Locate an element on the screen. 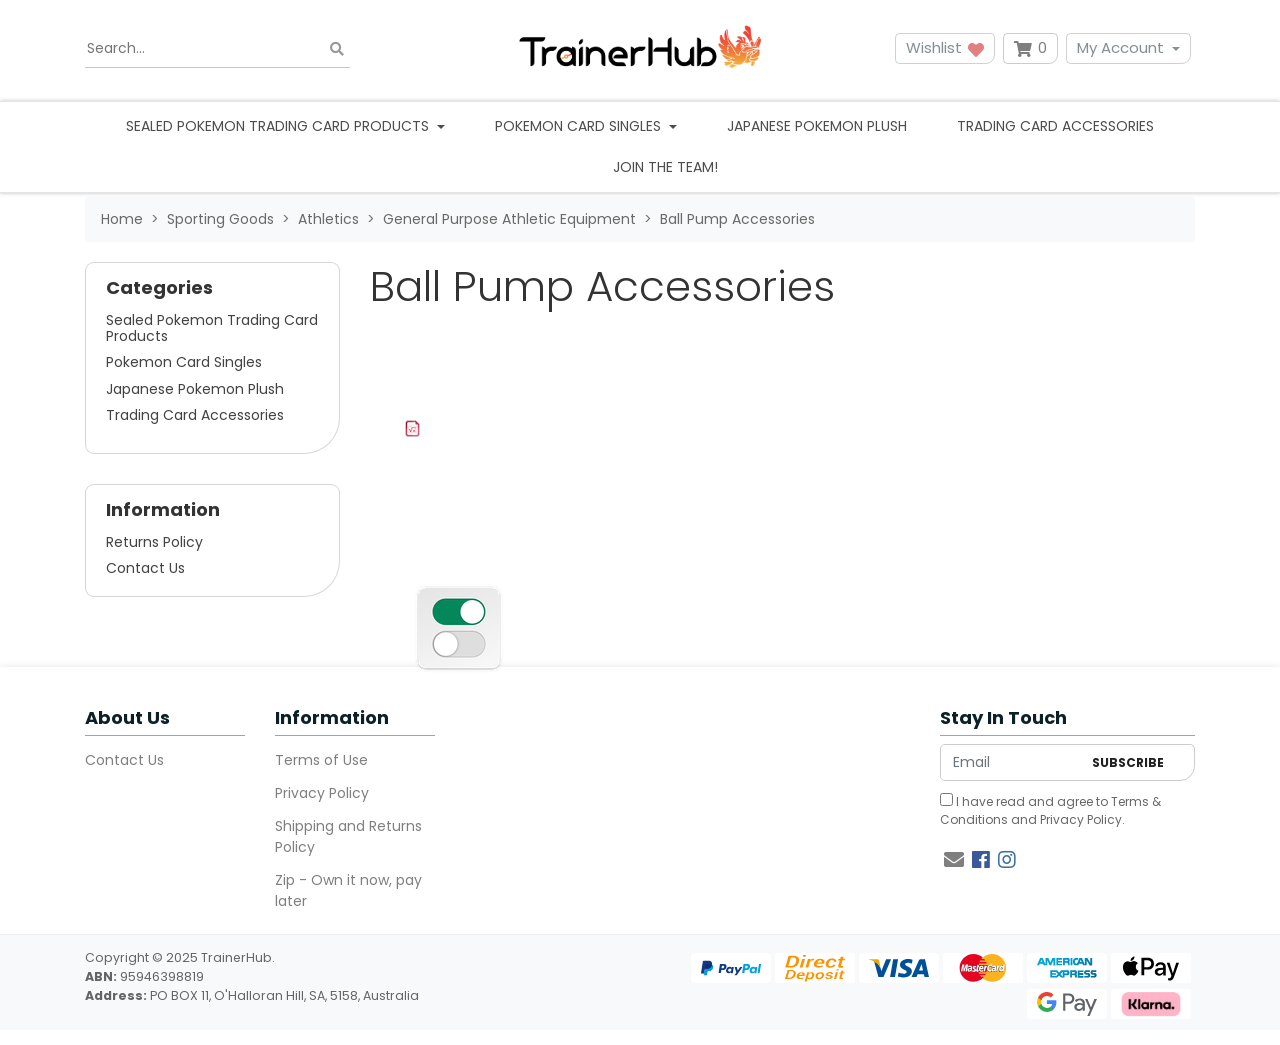 The image size is (1280, 1045). libreoffice math formula template file is located at coordinates (412, 428).